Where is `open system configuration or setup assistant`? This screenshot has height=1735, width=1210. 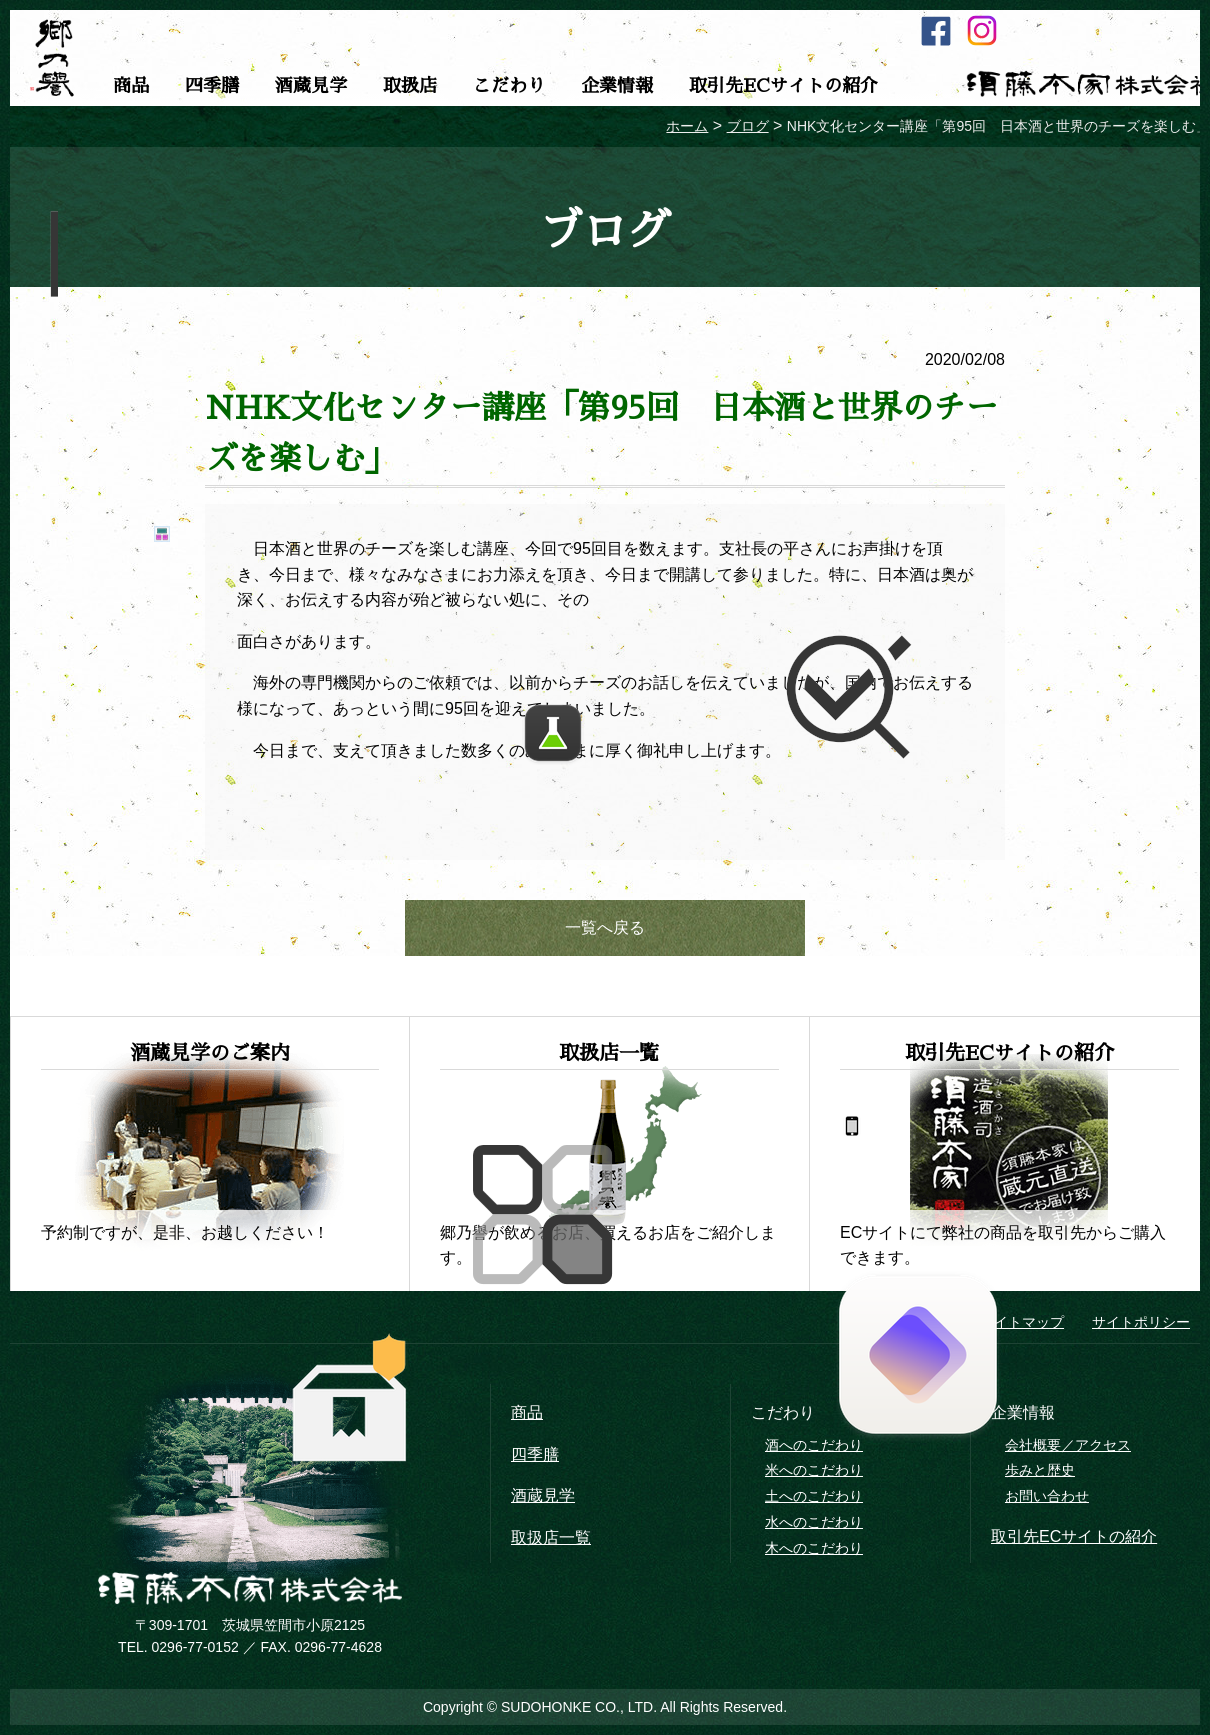 open system configuration or setup assistant is located at coordinates (849, 697).